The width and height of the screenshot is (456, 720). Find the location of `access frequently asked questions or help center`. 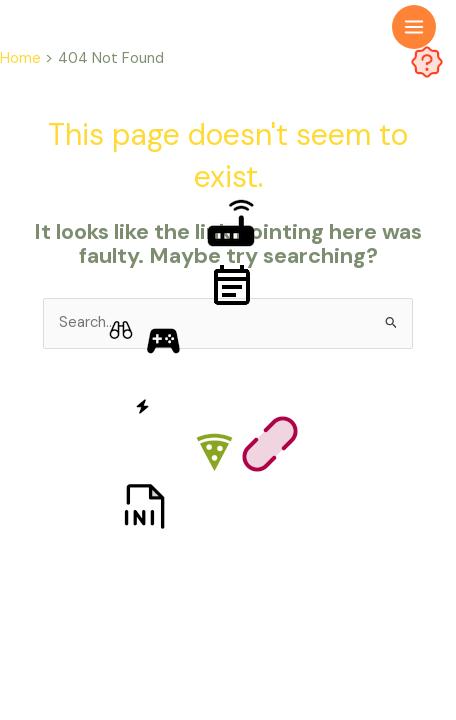

access frequently asked questions or help center is located at coordinates (427, 62).